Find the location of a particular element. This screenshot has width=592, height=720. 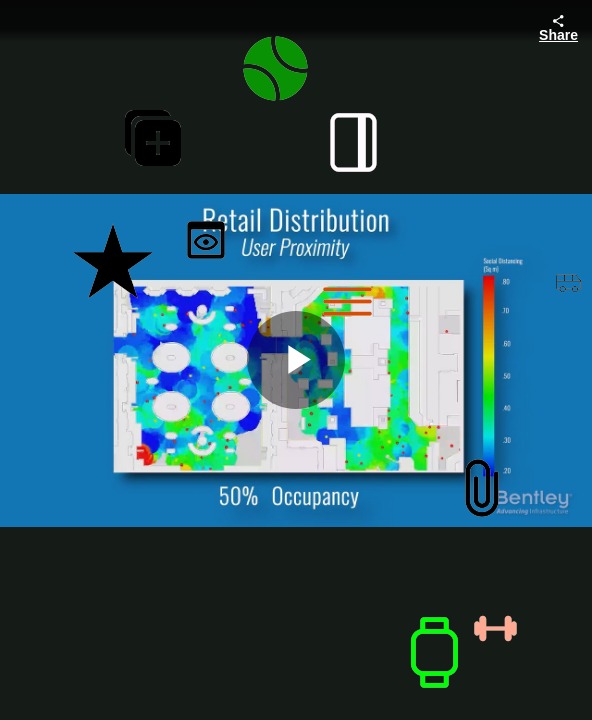

preview file or document before opening is located at coordinates (206, 240).